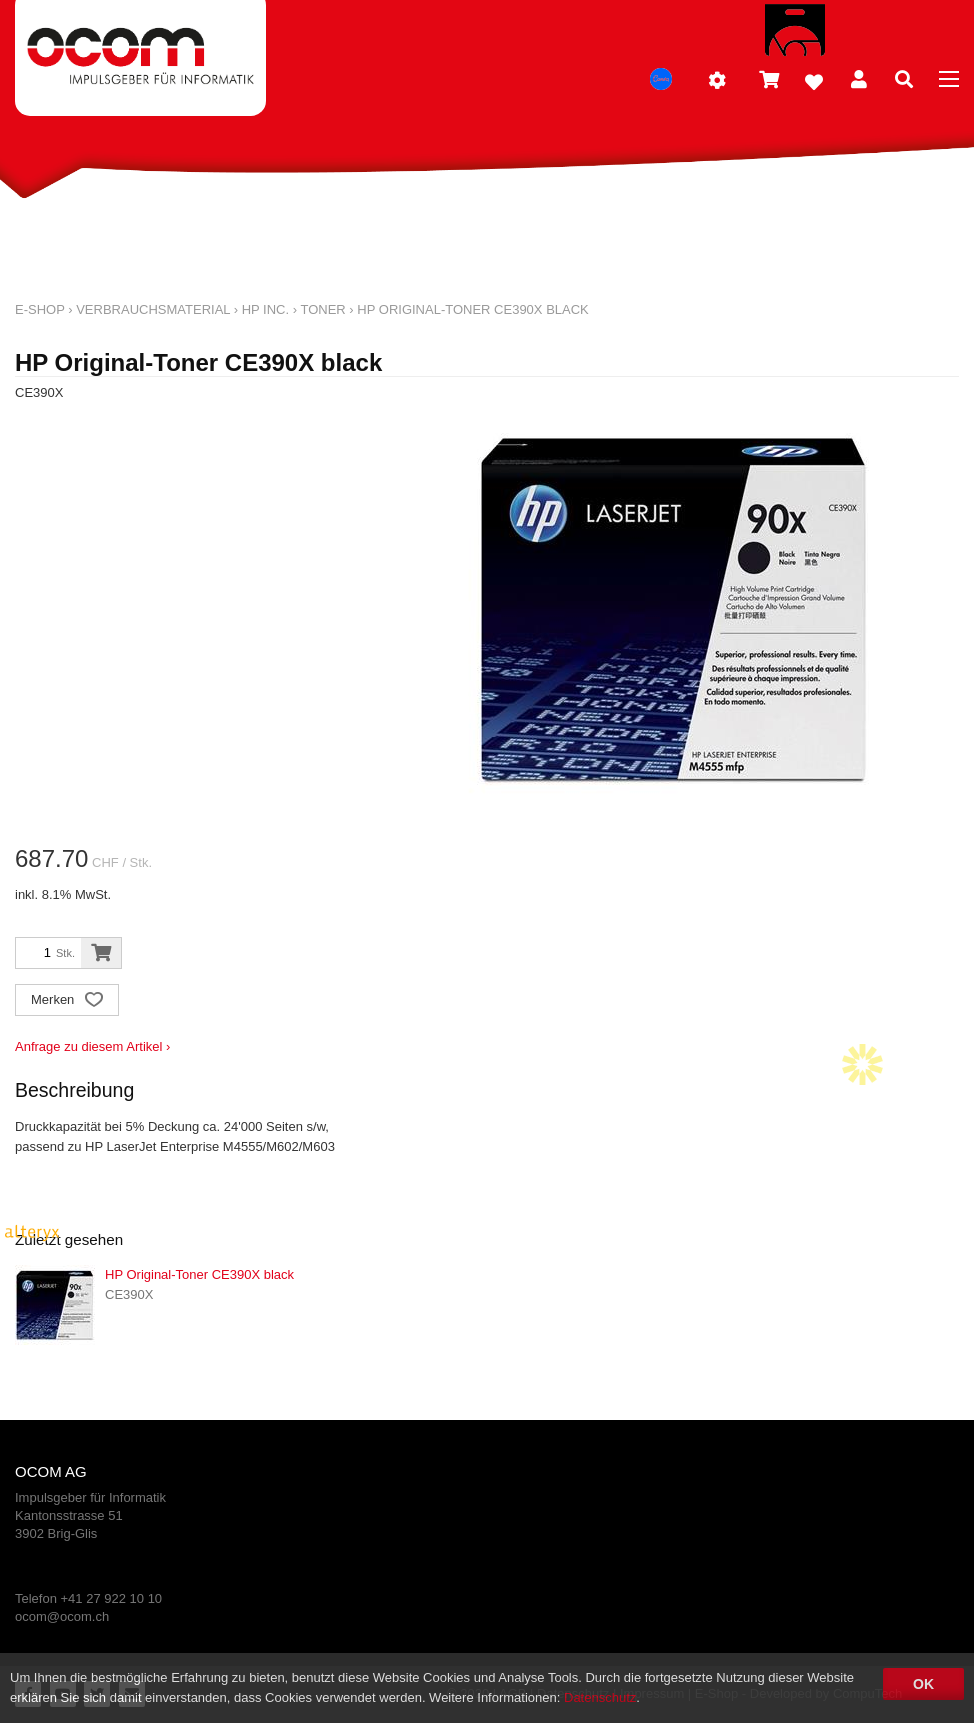 This screenshot has width=974, height=1723. What do you see at coordinates (32, 1233) in the screenshot?
I see `alteryx logo - link to alteryx data analytics platform` at bounding box center [32, 1233].